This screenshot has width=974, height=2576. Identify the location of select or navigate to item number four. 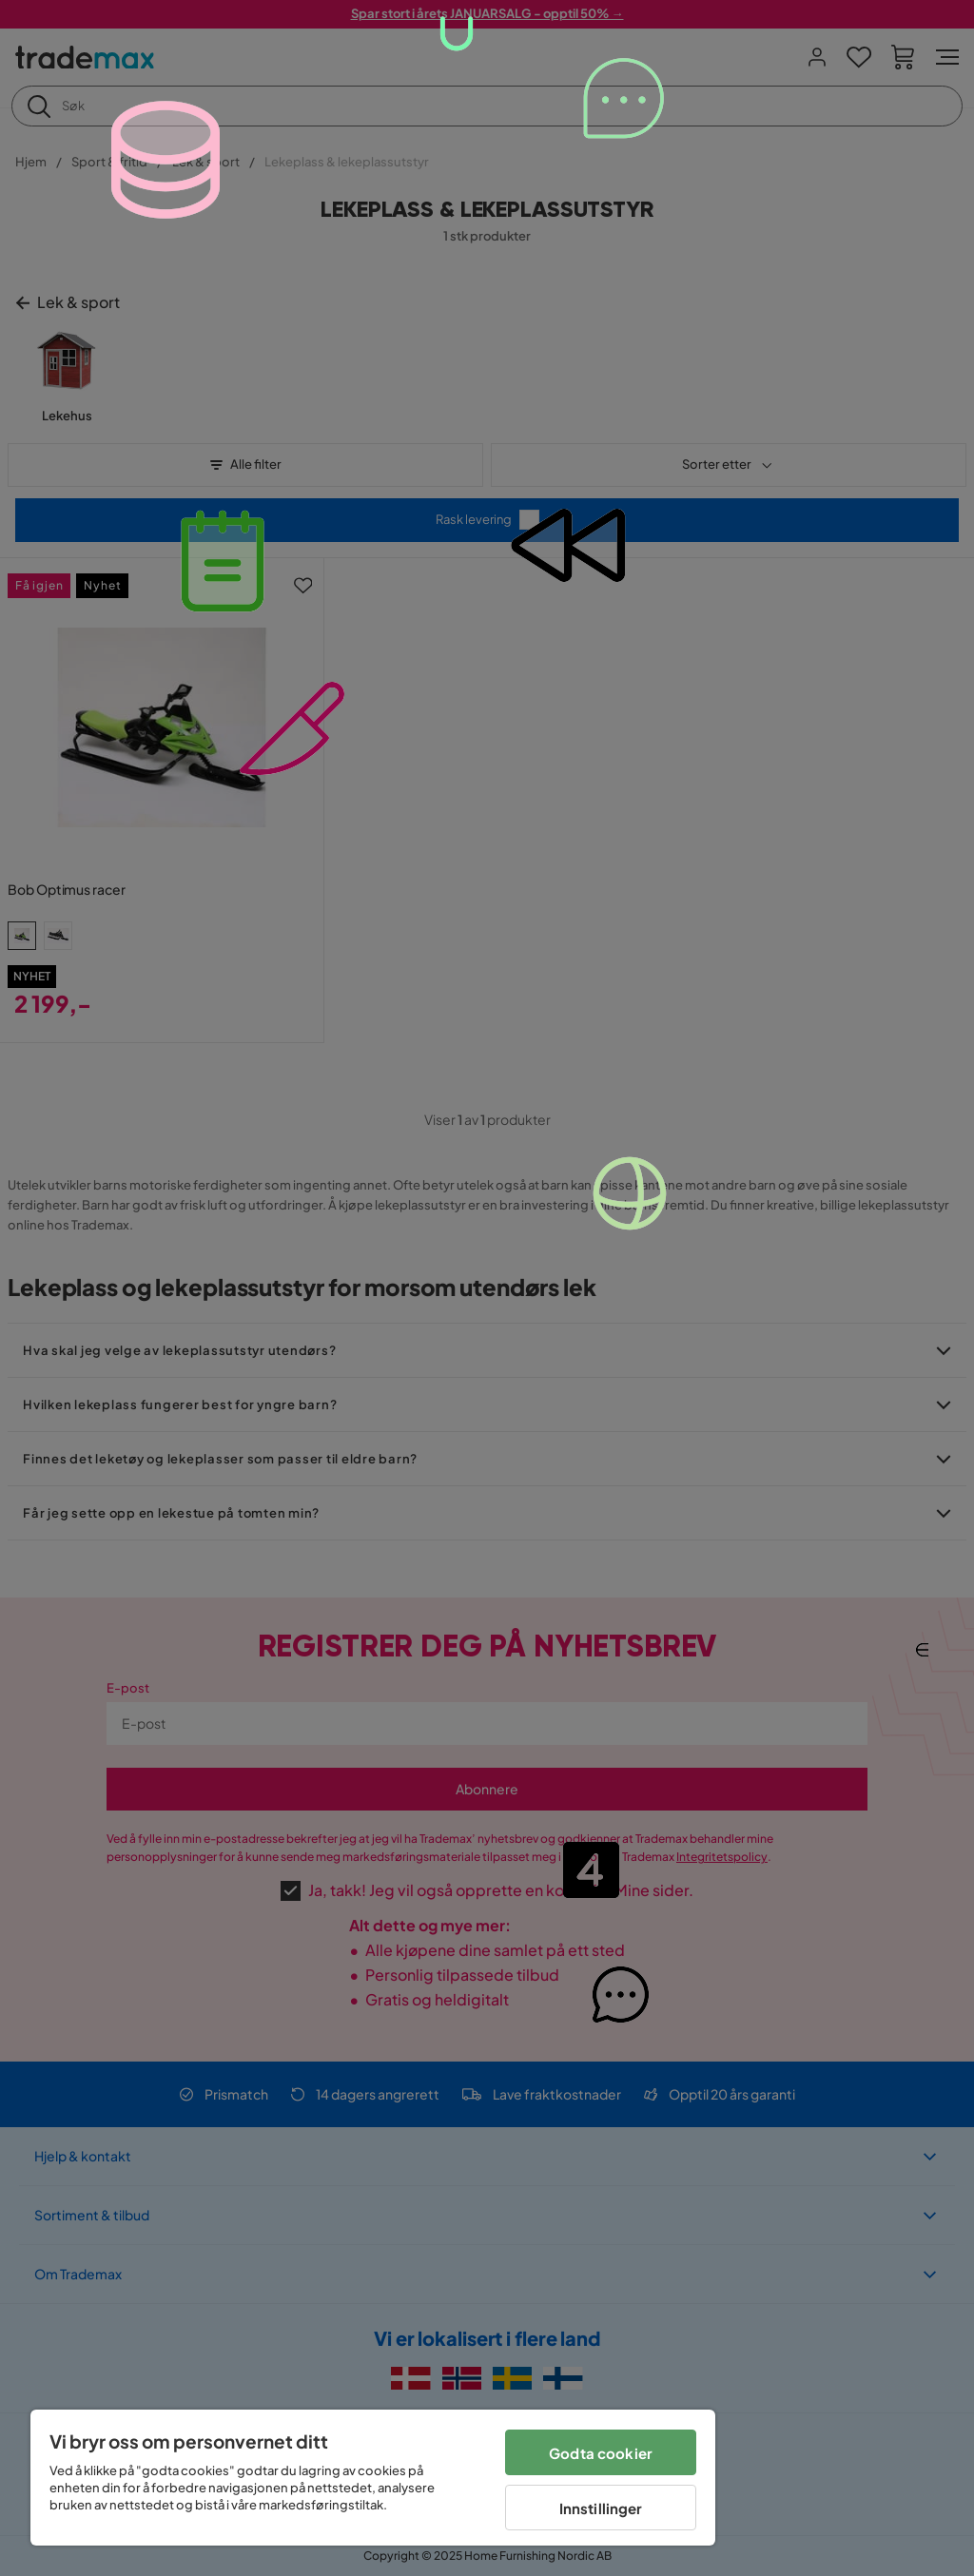
(591, 1869).